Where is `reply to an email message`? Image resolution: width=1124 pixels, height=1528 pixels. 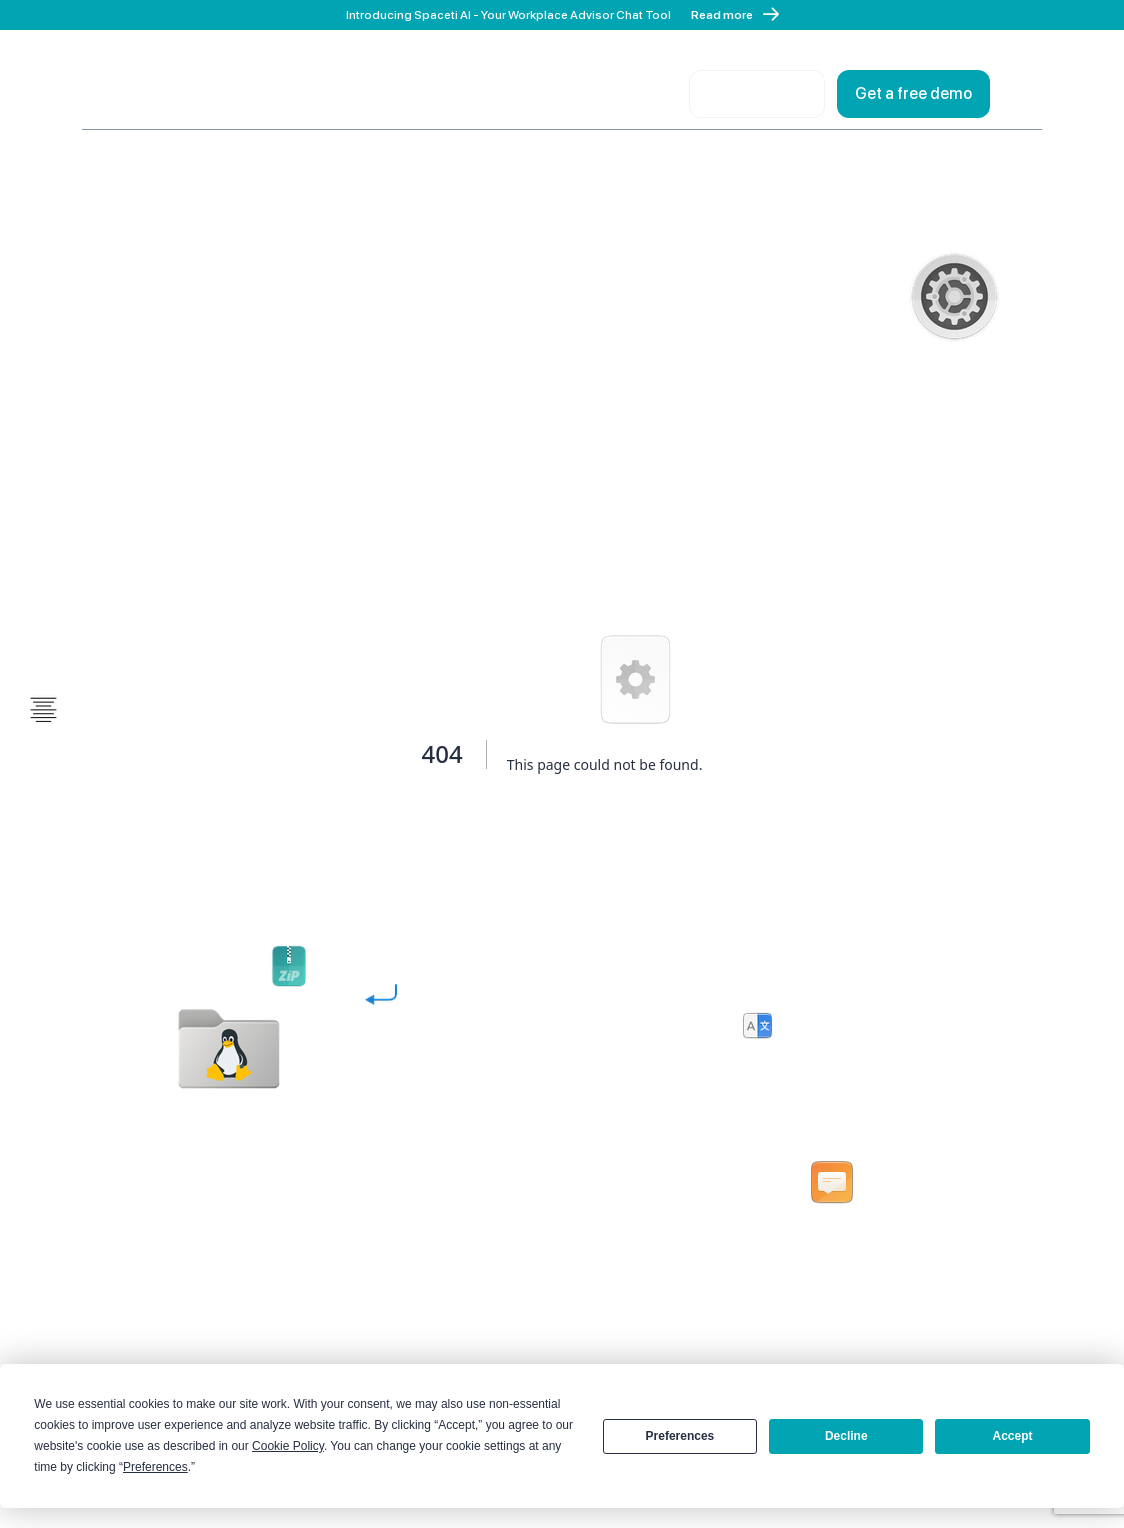 reply to an email message is located at coordinates (380, 992).